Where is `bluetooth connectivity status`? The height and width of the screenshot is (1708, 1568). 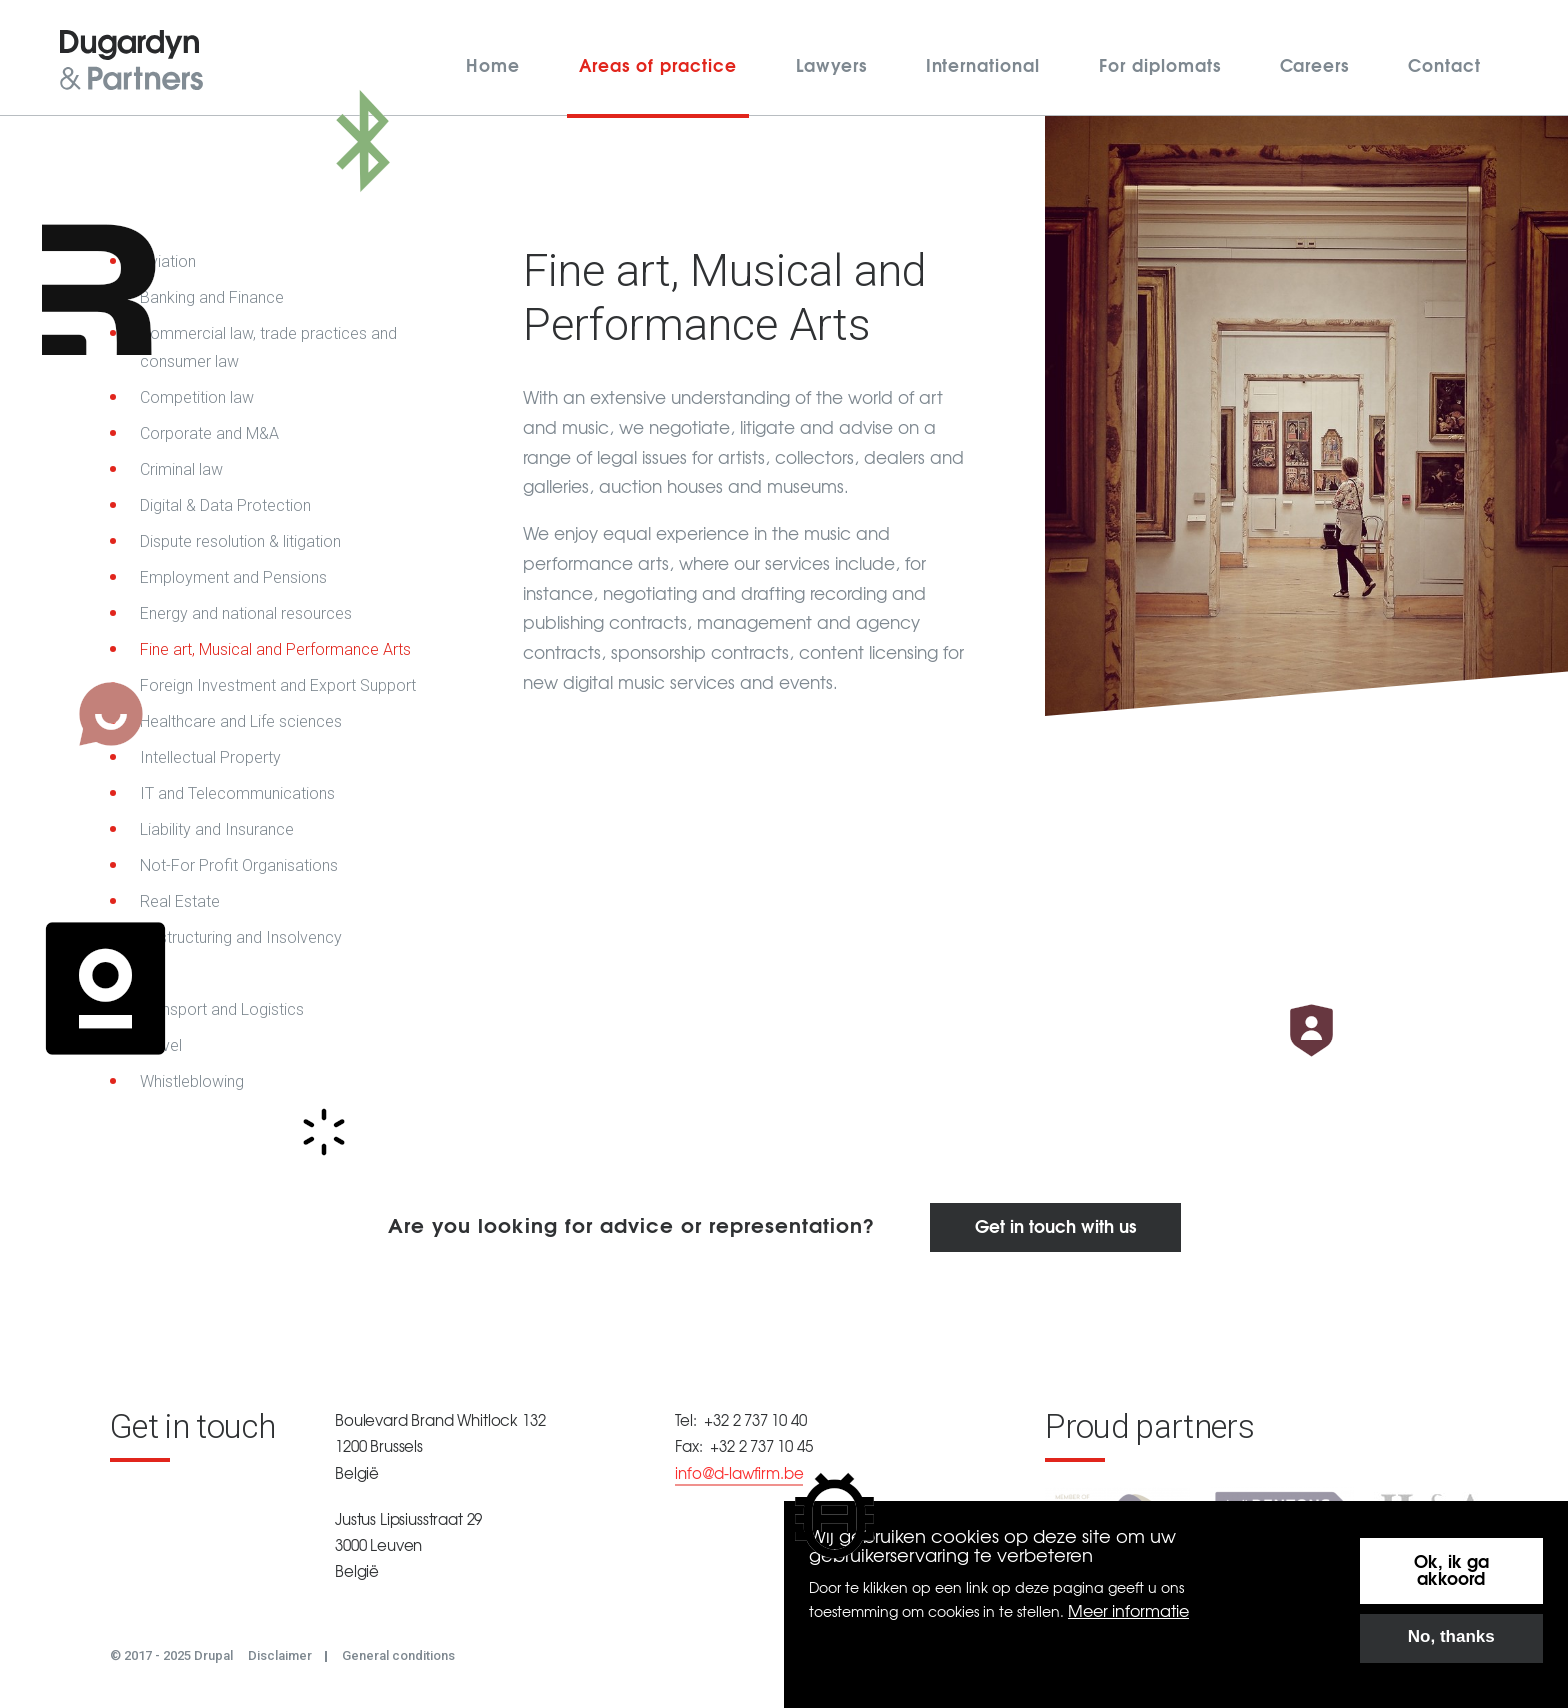
bluetooth connectivity status is located at coordinates (363, 141).